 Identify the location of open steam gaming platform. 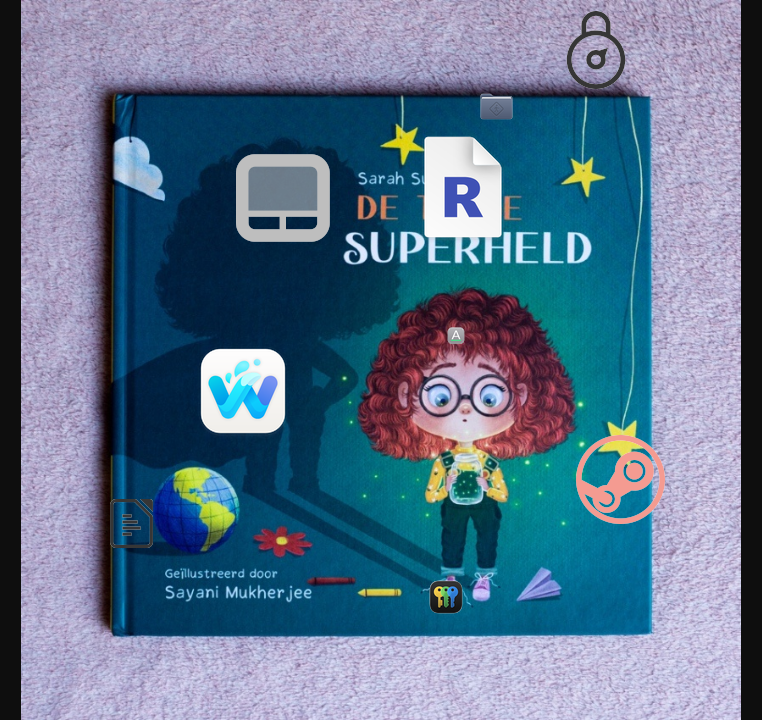
(620, 479).